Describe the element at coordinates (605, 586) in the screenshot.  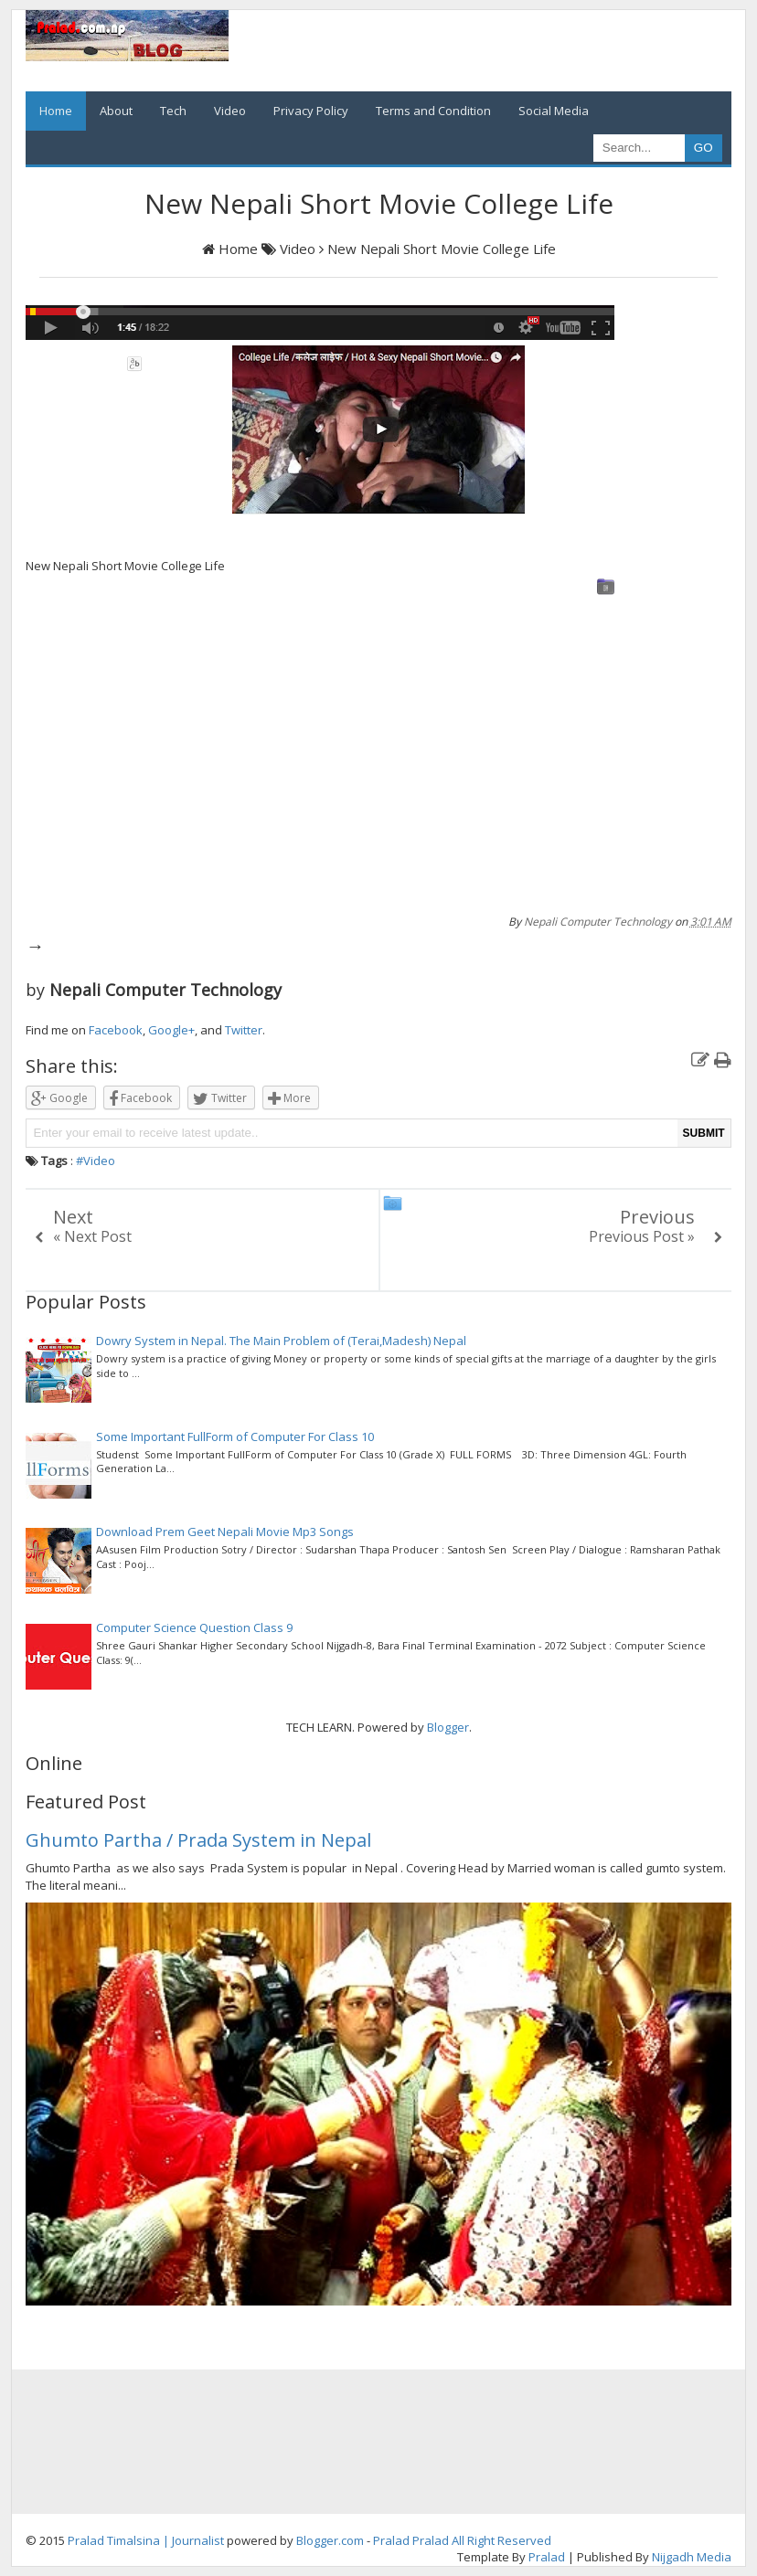
I see `open templates folder` at that location.